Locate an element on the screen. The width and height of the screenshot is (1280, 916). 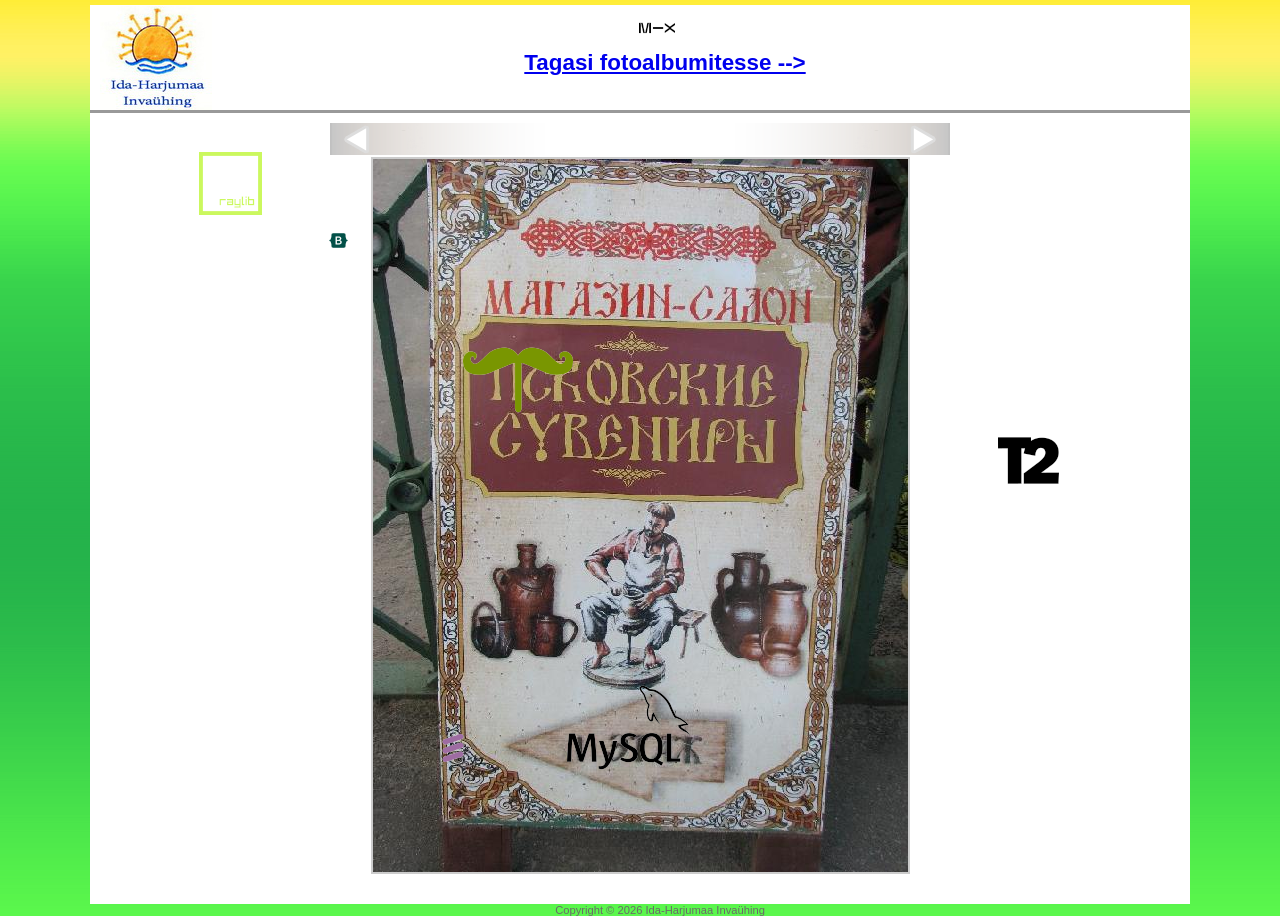
visit take-two interactive software website is located at coordinates (1028, 460).